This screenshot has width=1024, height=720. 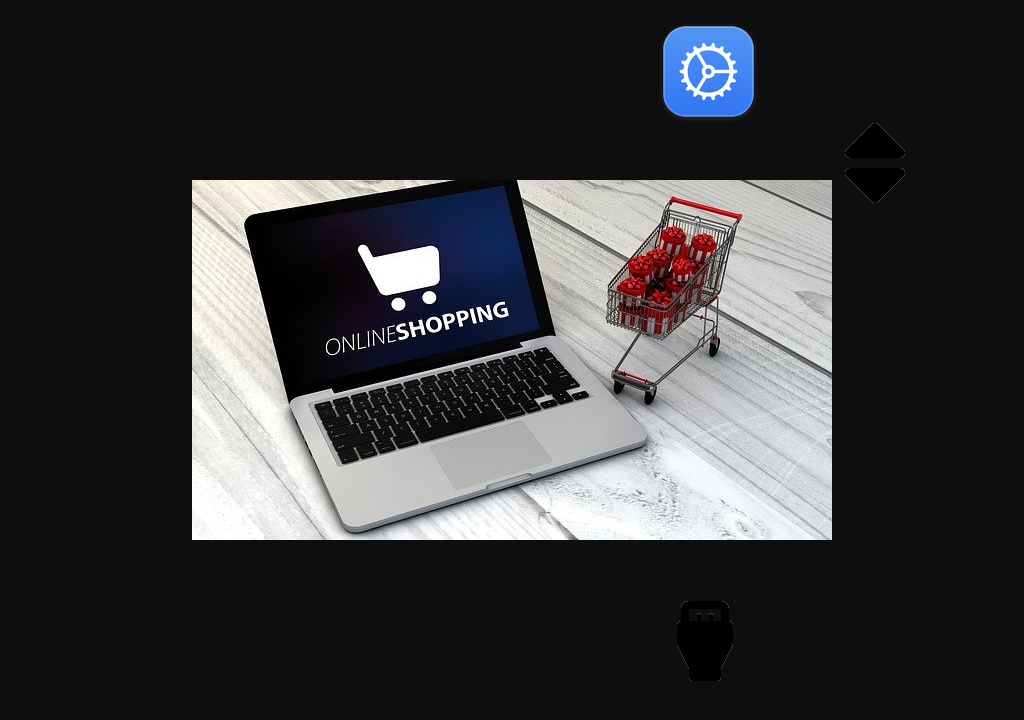 What do you see at coordinates (705, 641) in the screenshot?
I see `configure HDMI input settings` at bounding box center [705, 641].